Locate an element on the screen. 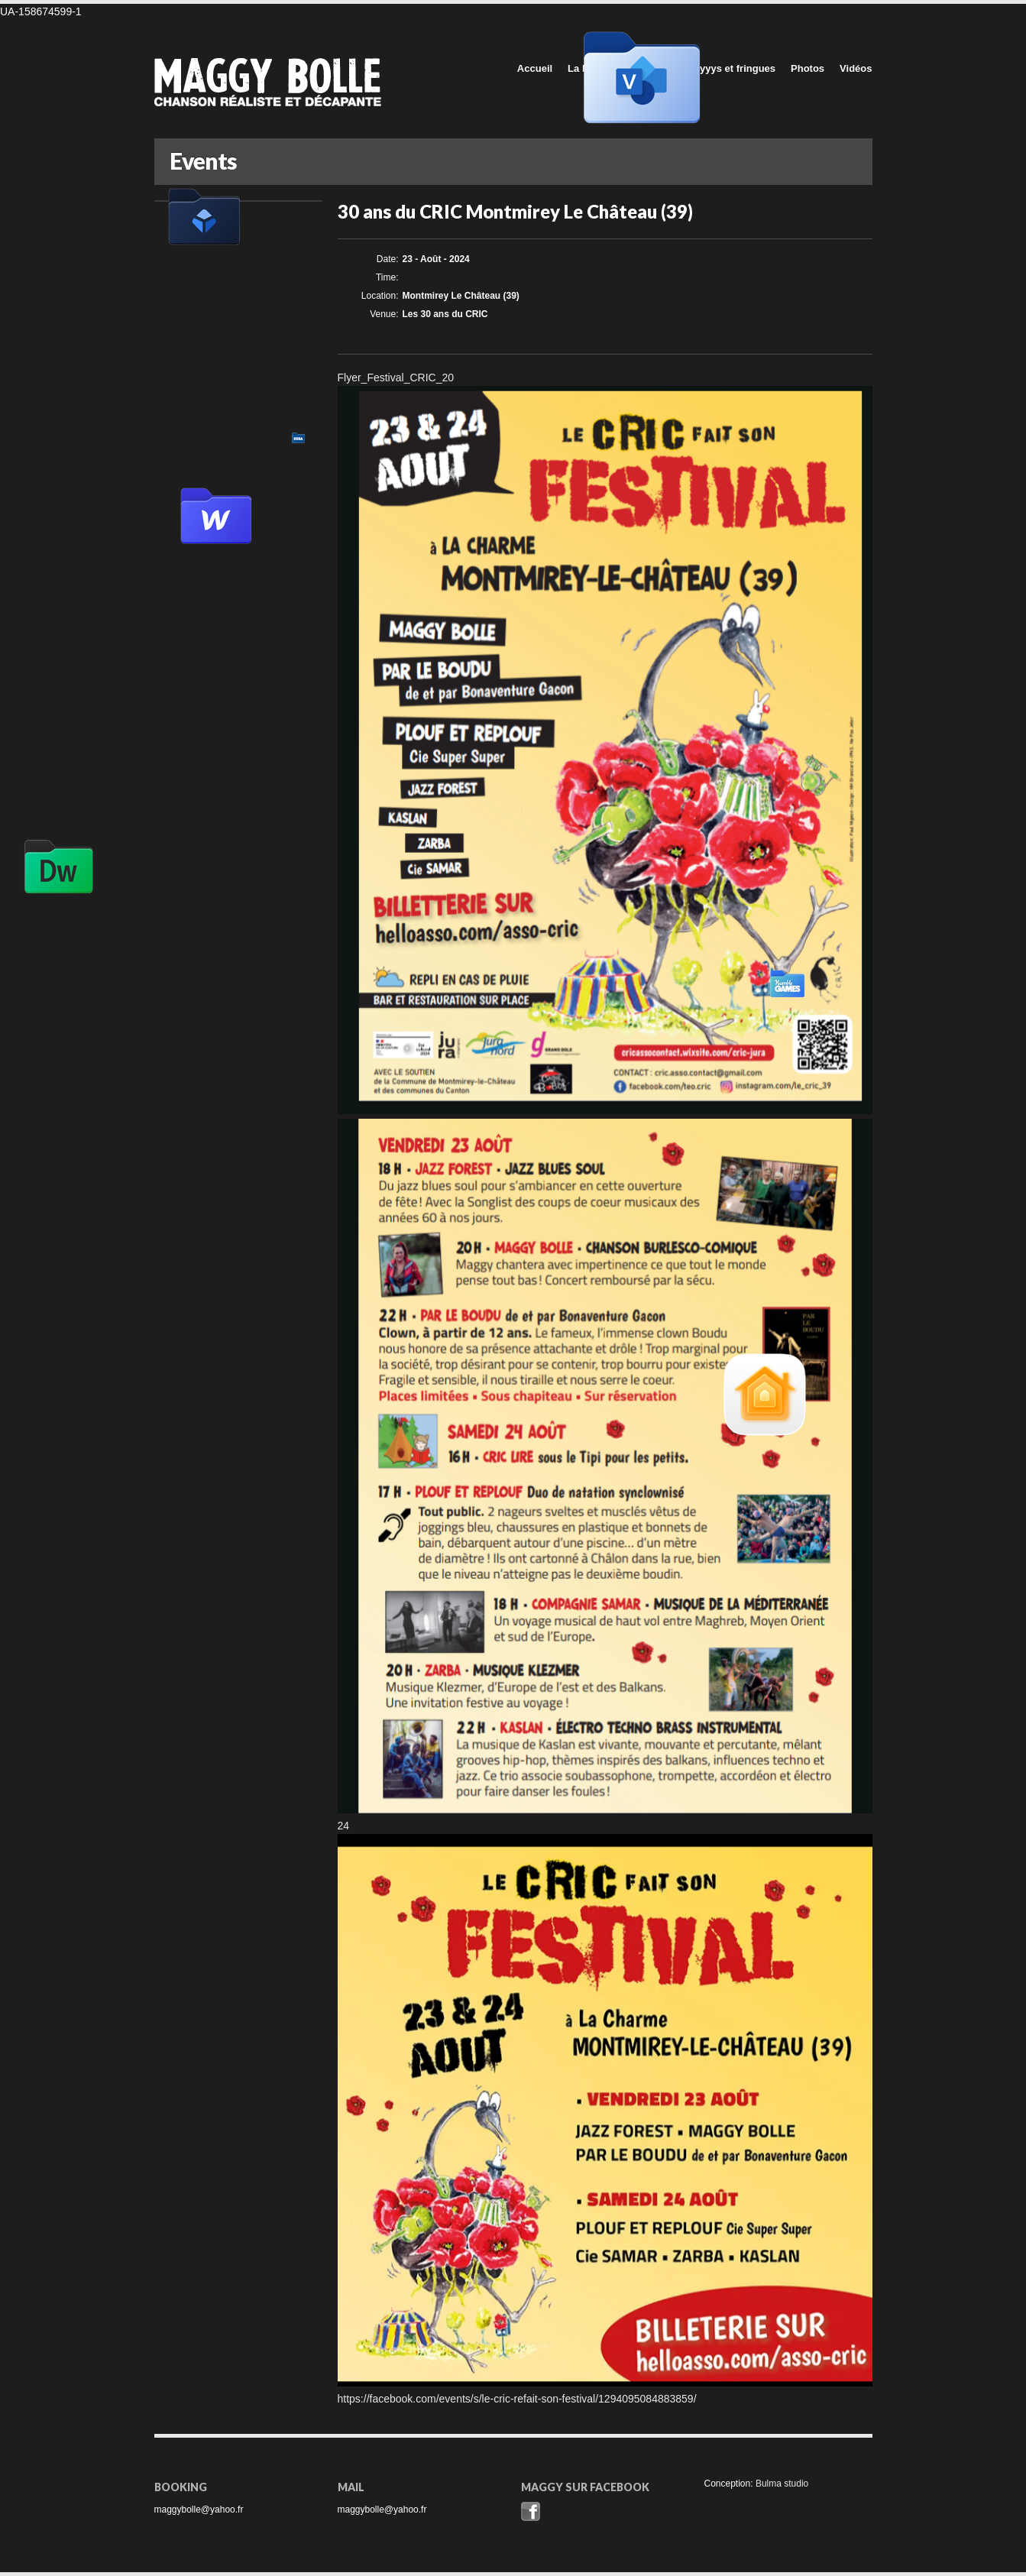 This screenshot has height=2576, width=1026. open folder containing microsoft visio files is located at coordinates (641, 80).